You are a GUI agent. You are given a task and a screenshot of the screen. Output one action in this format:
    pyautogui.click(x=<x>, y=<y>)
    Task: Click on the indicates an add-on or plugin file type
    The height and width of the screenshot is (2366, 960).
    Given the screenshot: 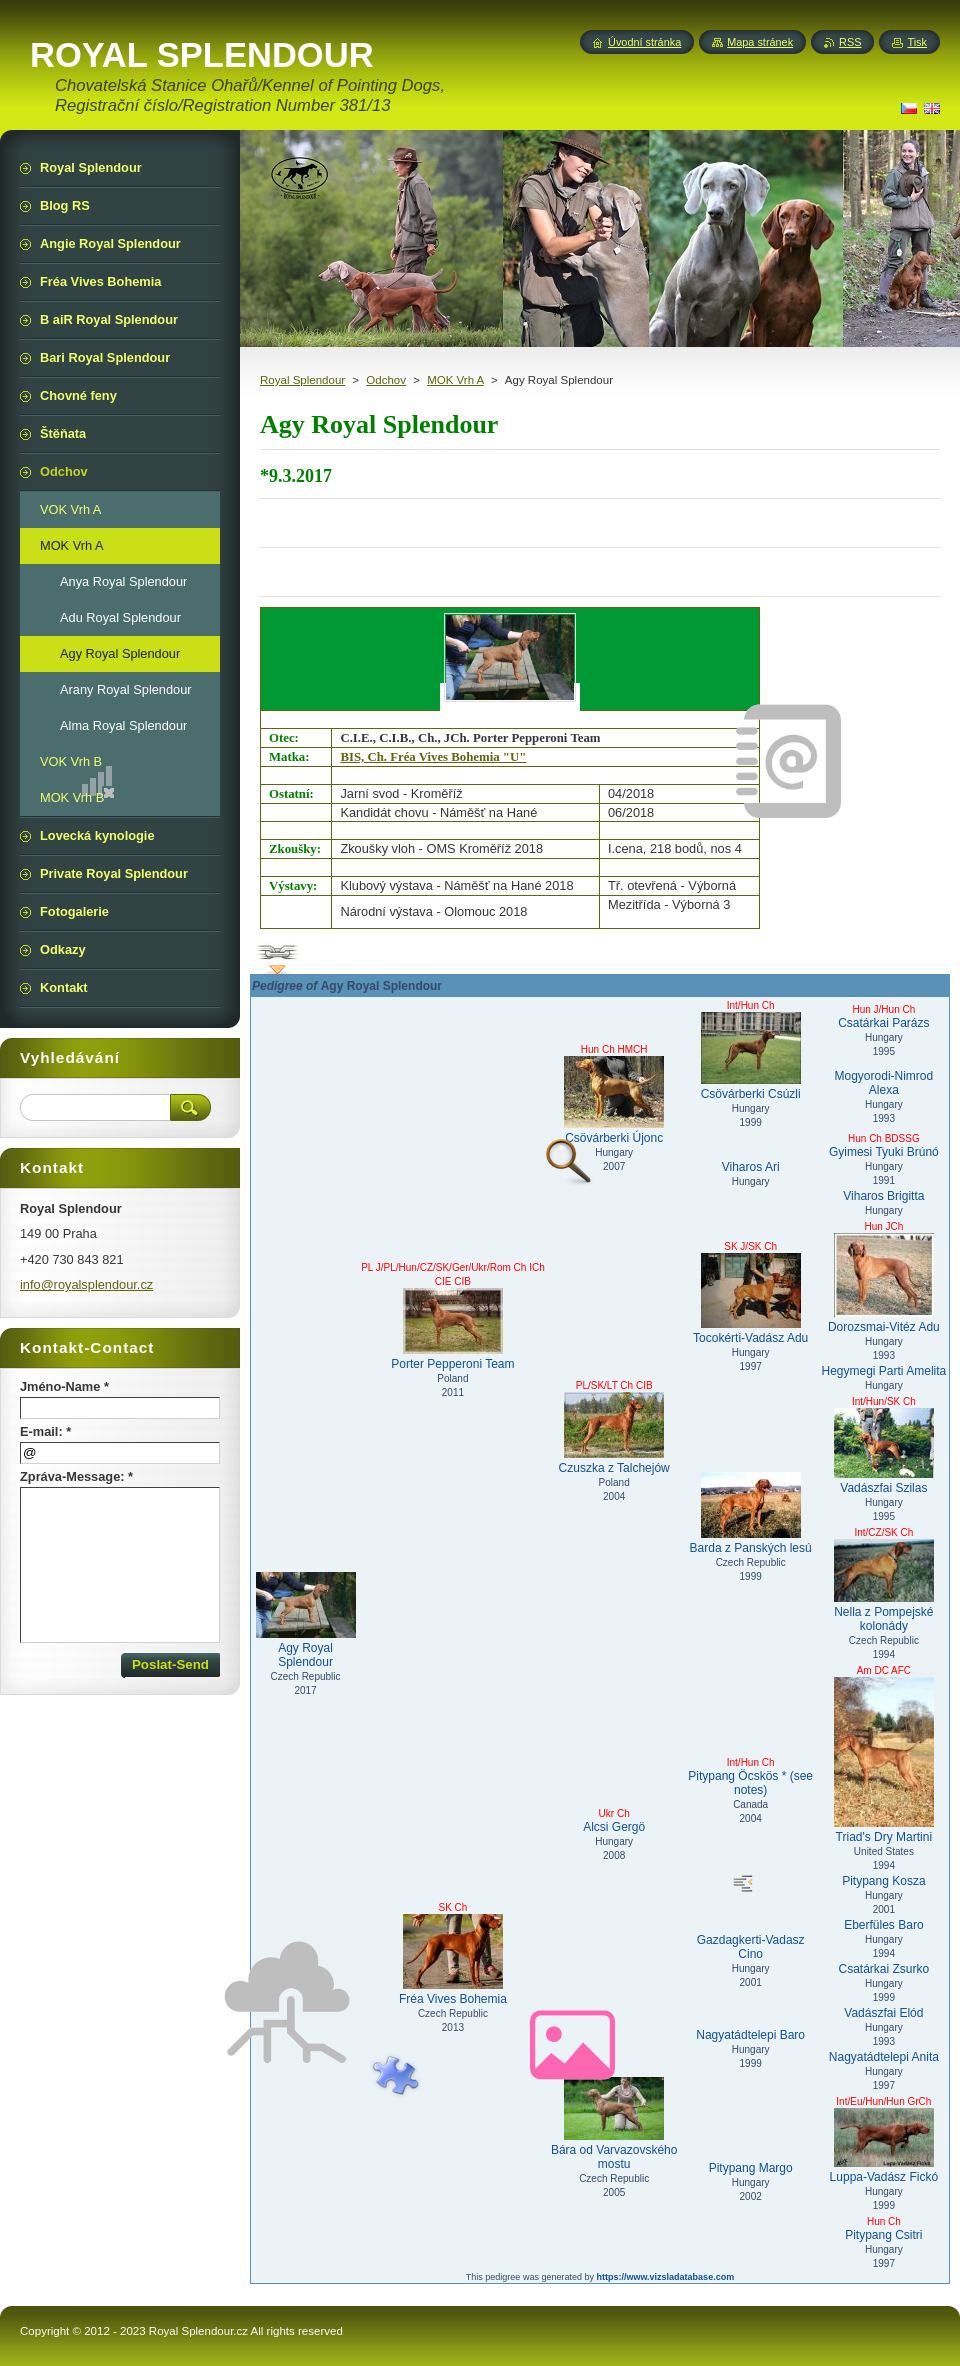 What is the action you would take?
    pyautogui.click(x=395, y=2075)
    